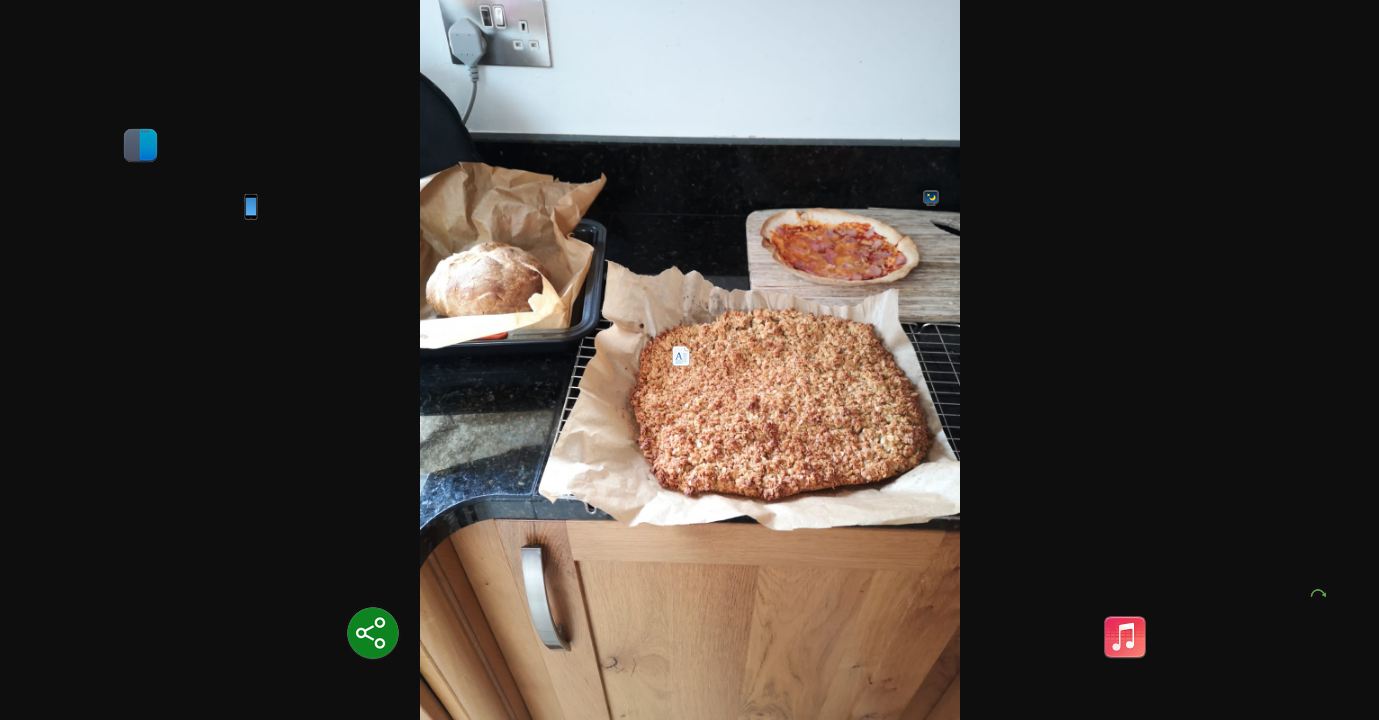  What do you see at coordinates (373, 633) in the screenshot?
I see `access sharing and network preferences` at bounding box center [373, 633].